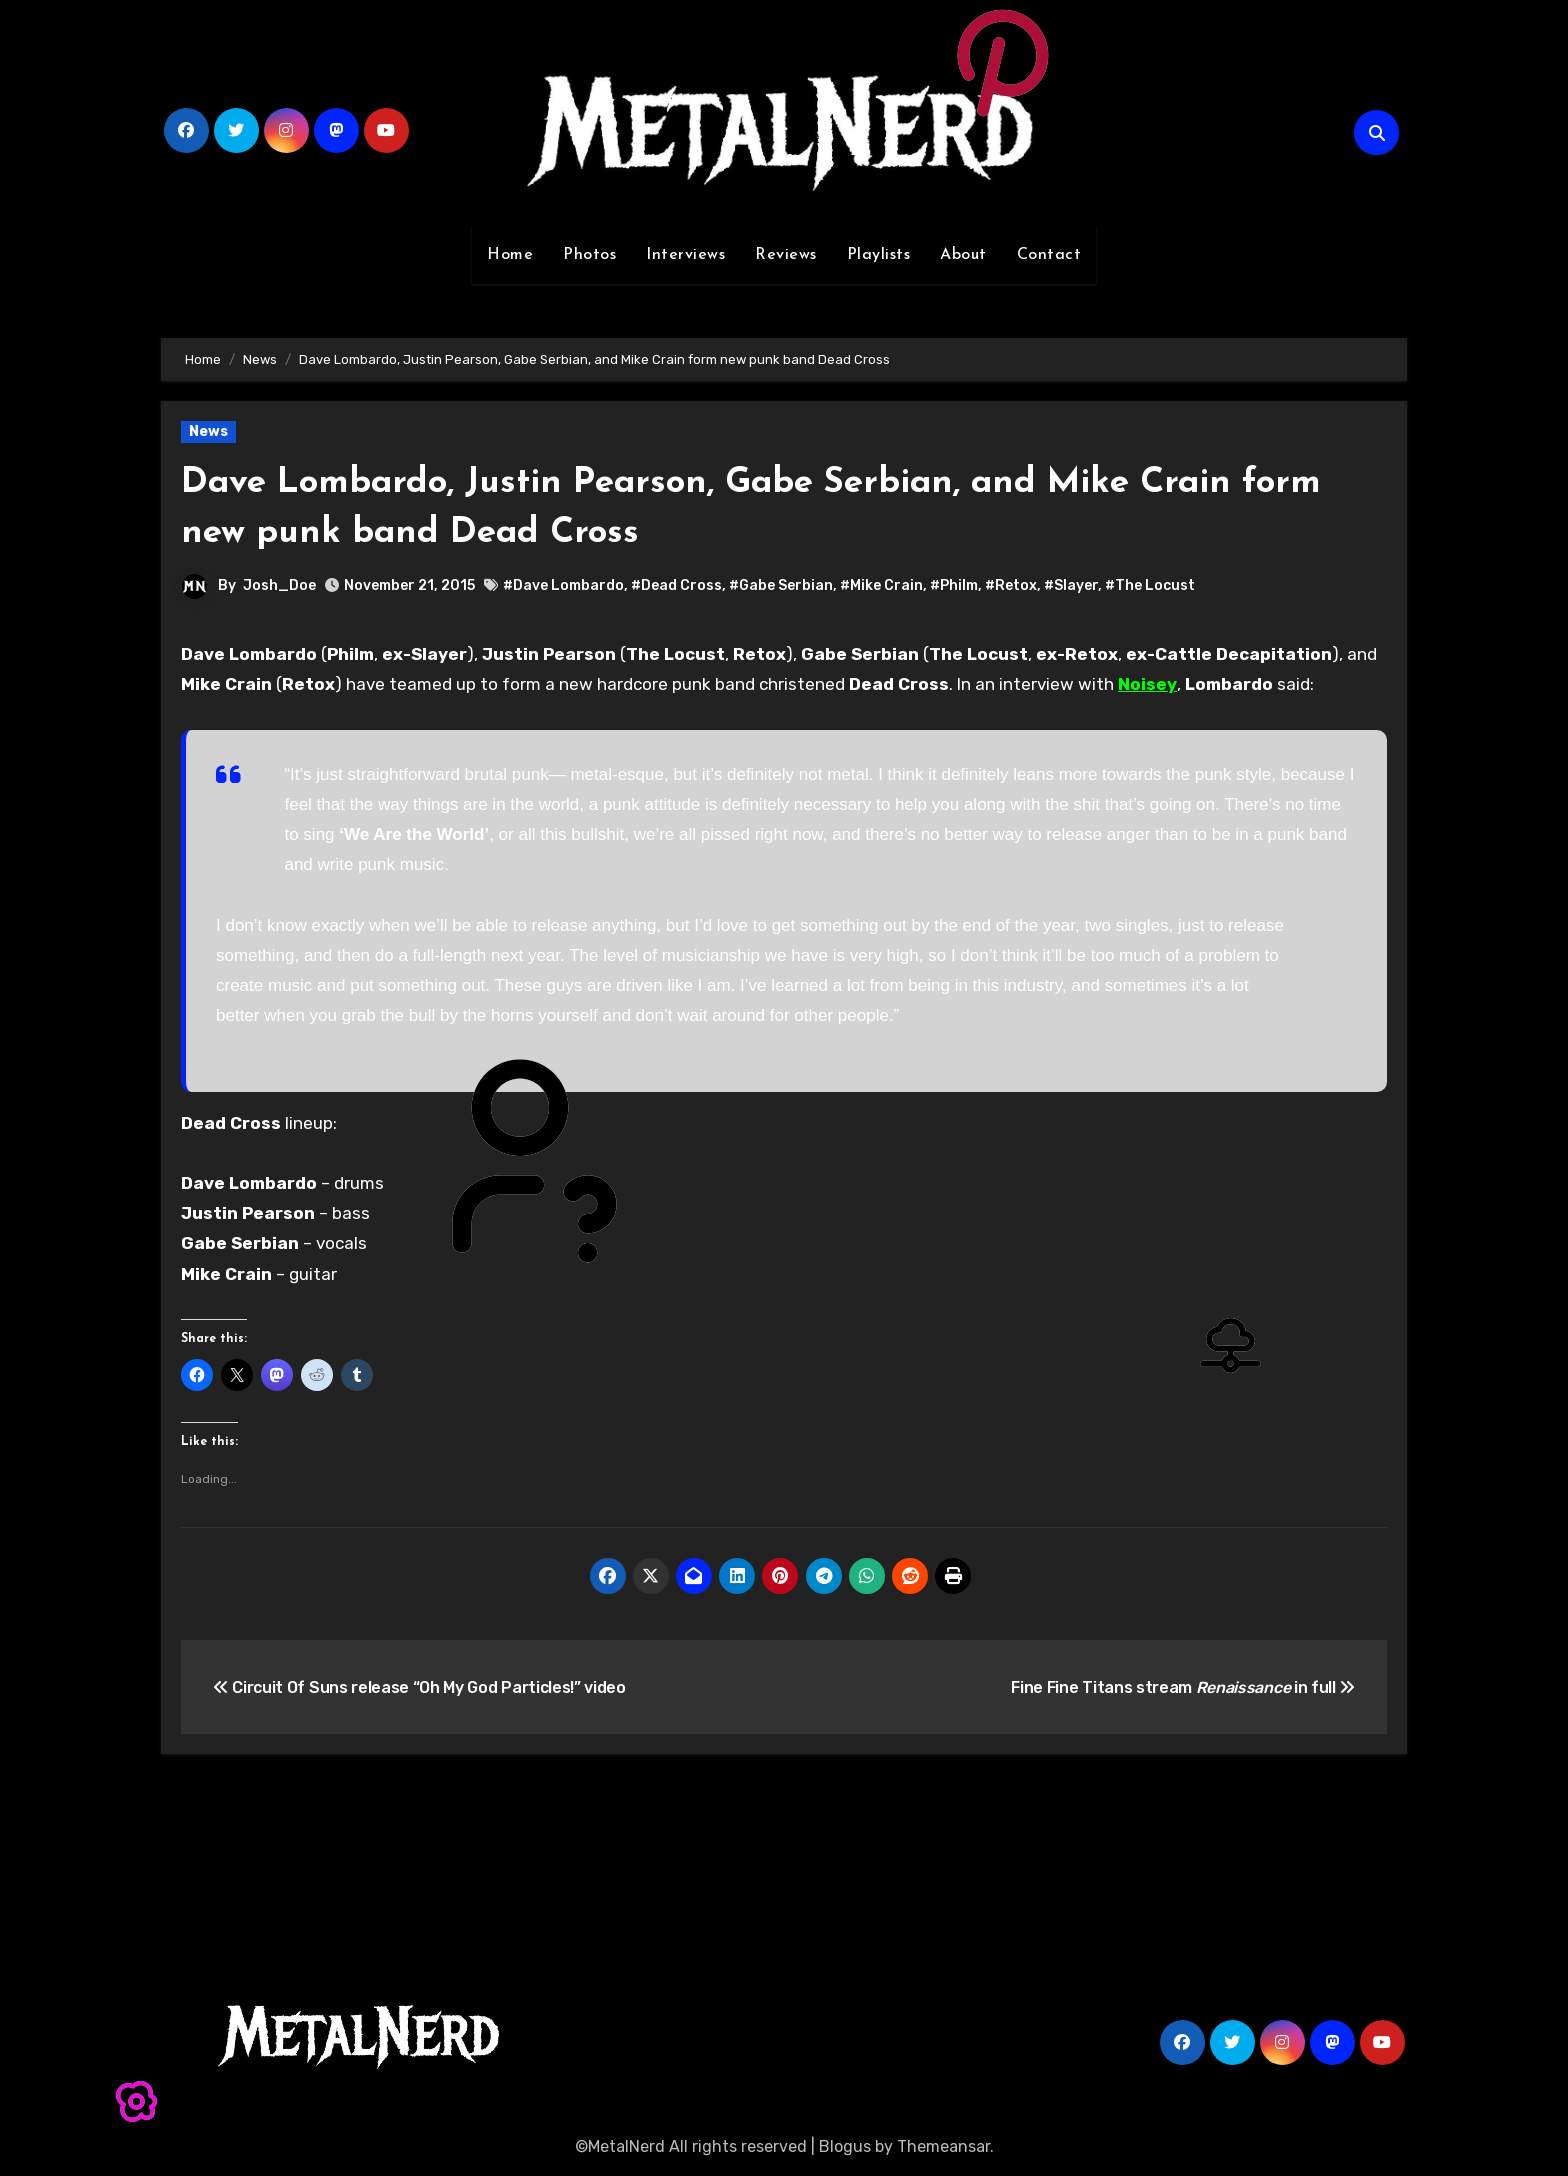  I want to click on cloud data sync or connection status, so click(1230, 1345).